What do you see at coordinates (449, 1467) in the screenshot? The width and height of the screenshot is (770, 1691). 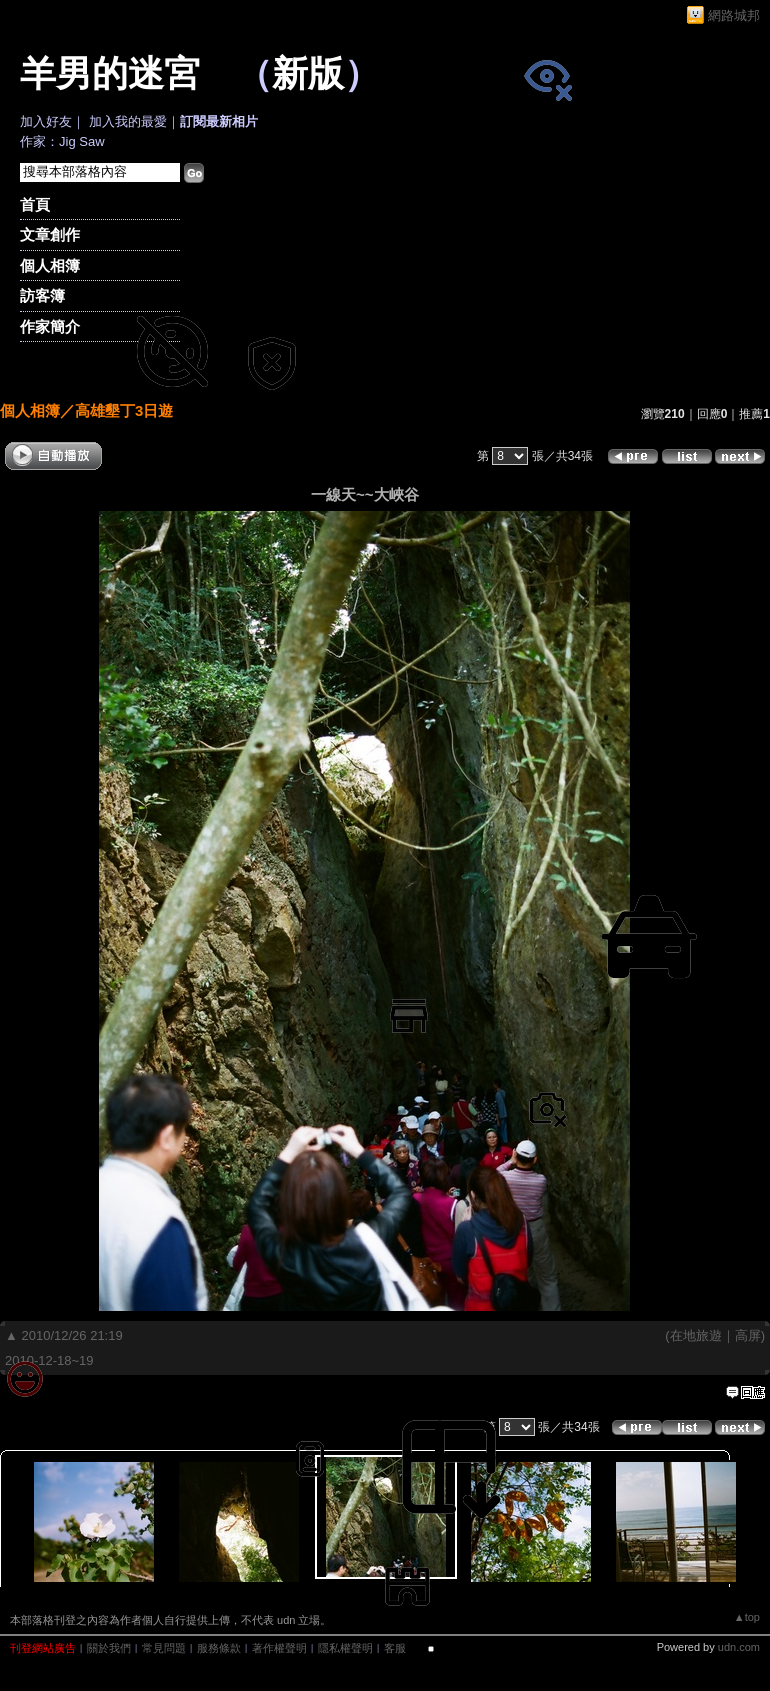 I see `download table data` at bounding box center [449, 1467].